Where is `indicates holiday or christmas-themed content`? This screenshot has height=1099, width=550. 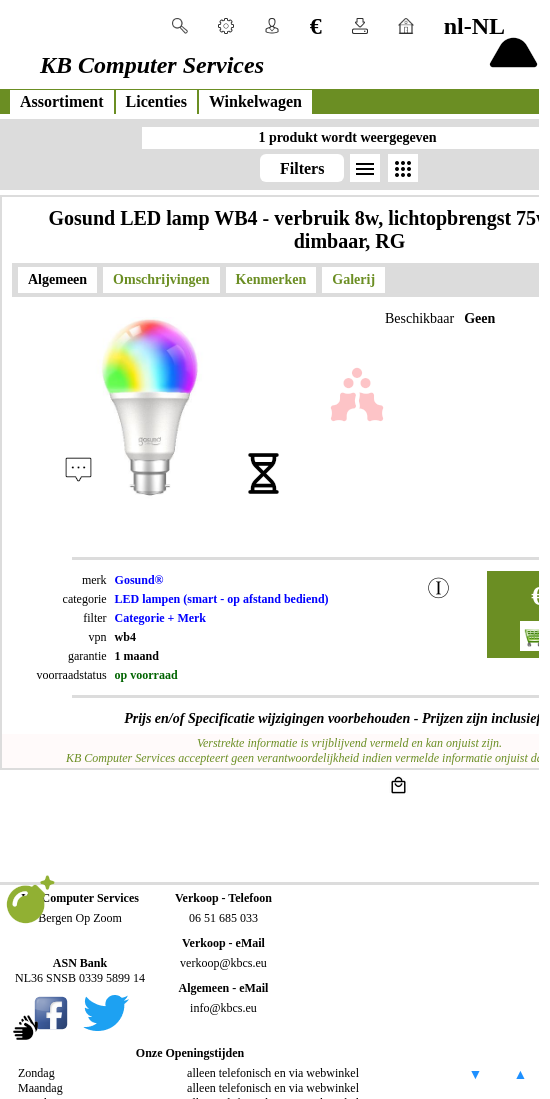
indicates holiday or christmas-themed content is located at coordinates (357, 395).